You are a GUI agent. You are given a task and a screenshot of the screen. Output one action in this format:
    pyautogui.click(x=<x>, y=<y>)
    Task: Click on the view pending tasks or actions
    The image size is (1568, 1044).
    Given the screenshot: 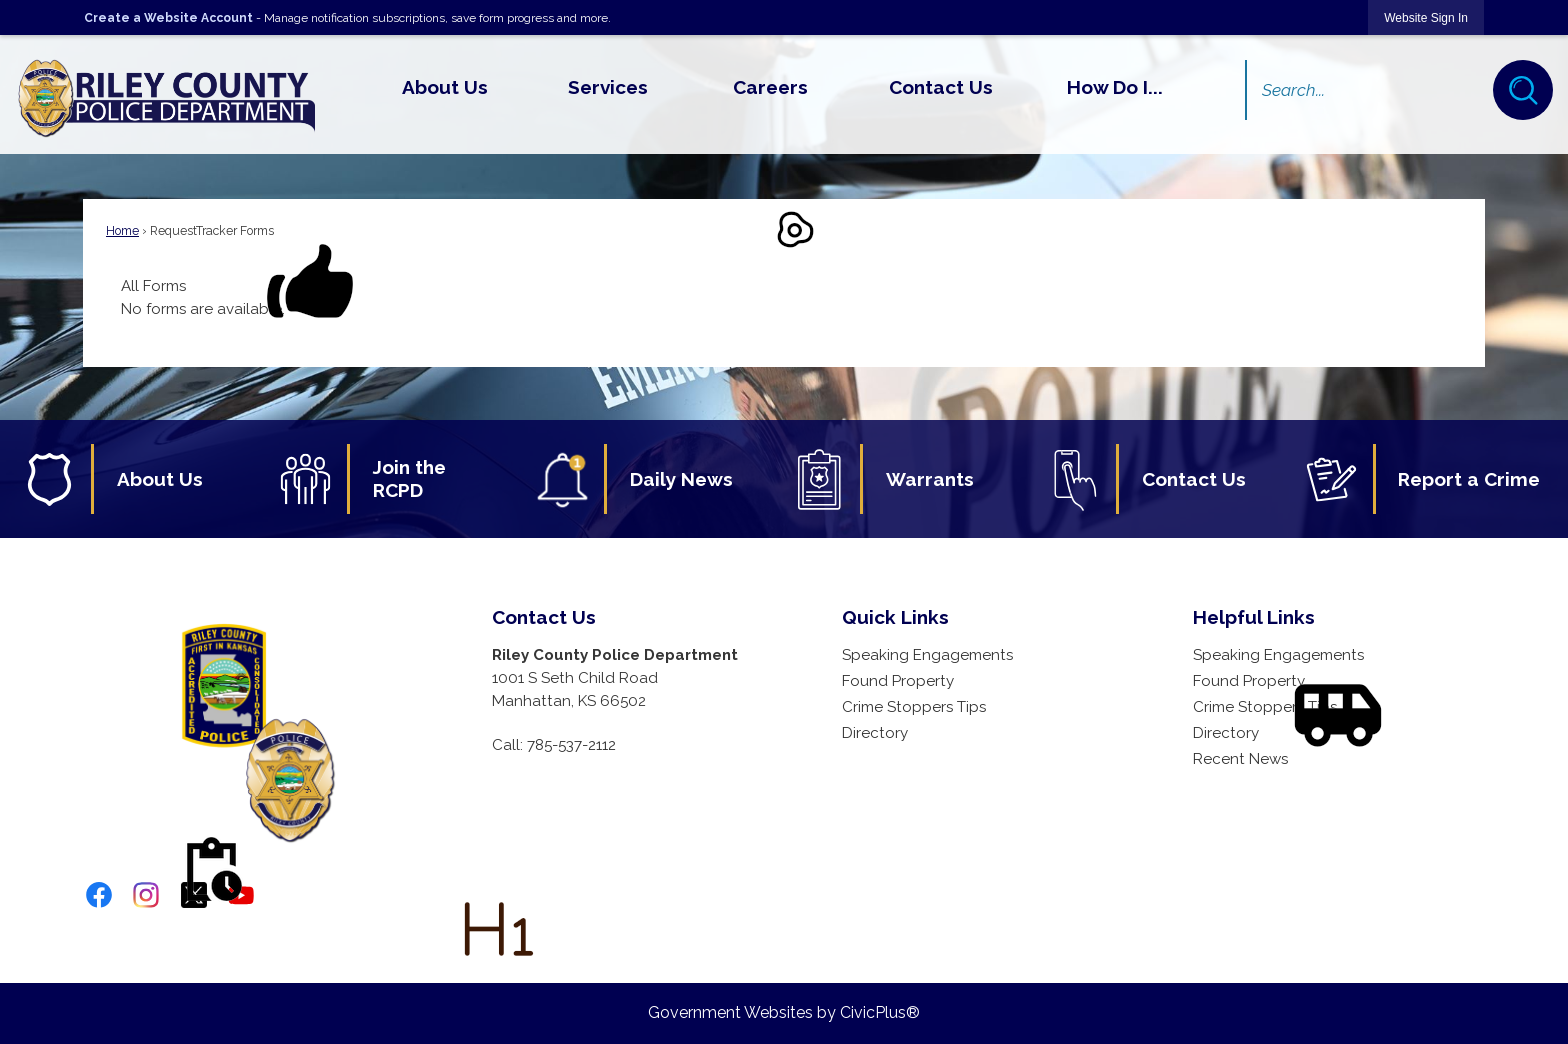 What is the action you would take?
    pyautogui.click(x=211, y=870)
    